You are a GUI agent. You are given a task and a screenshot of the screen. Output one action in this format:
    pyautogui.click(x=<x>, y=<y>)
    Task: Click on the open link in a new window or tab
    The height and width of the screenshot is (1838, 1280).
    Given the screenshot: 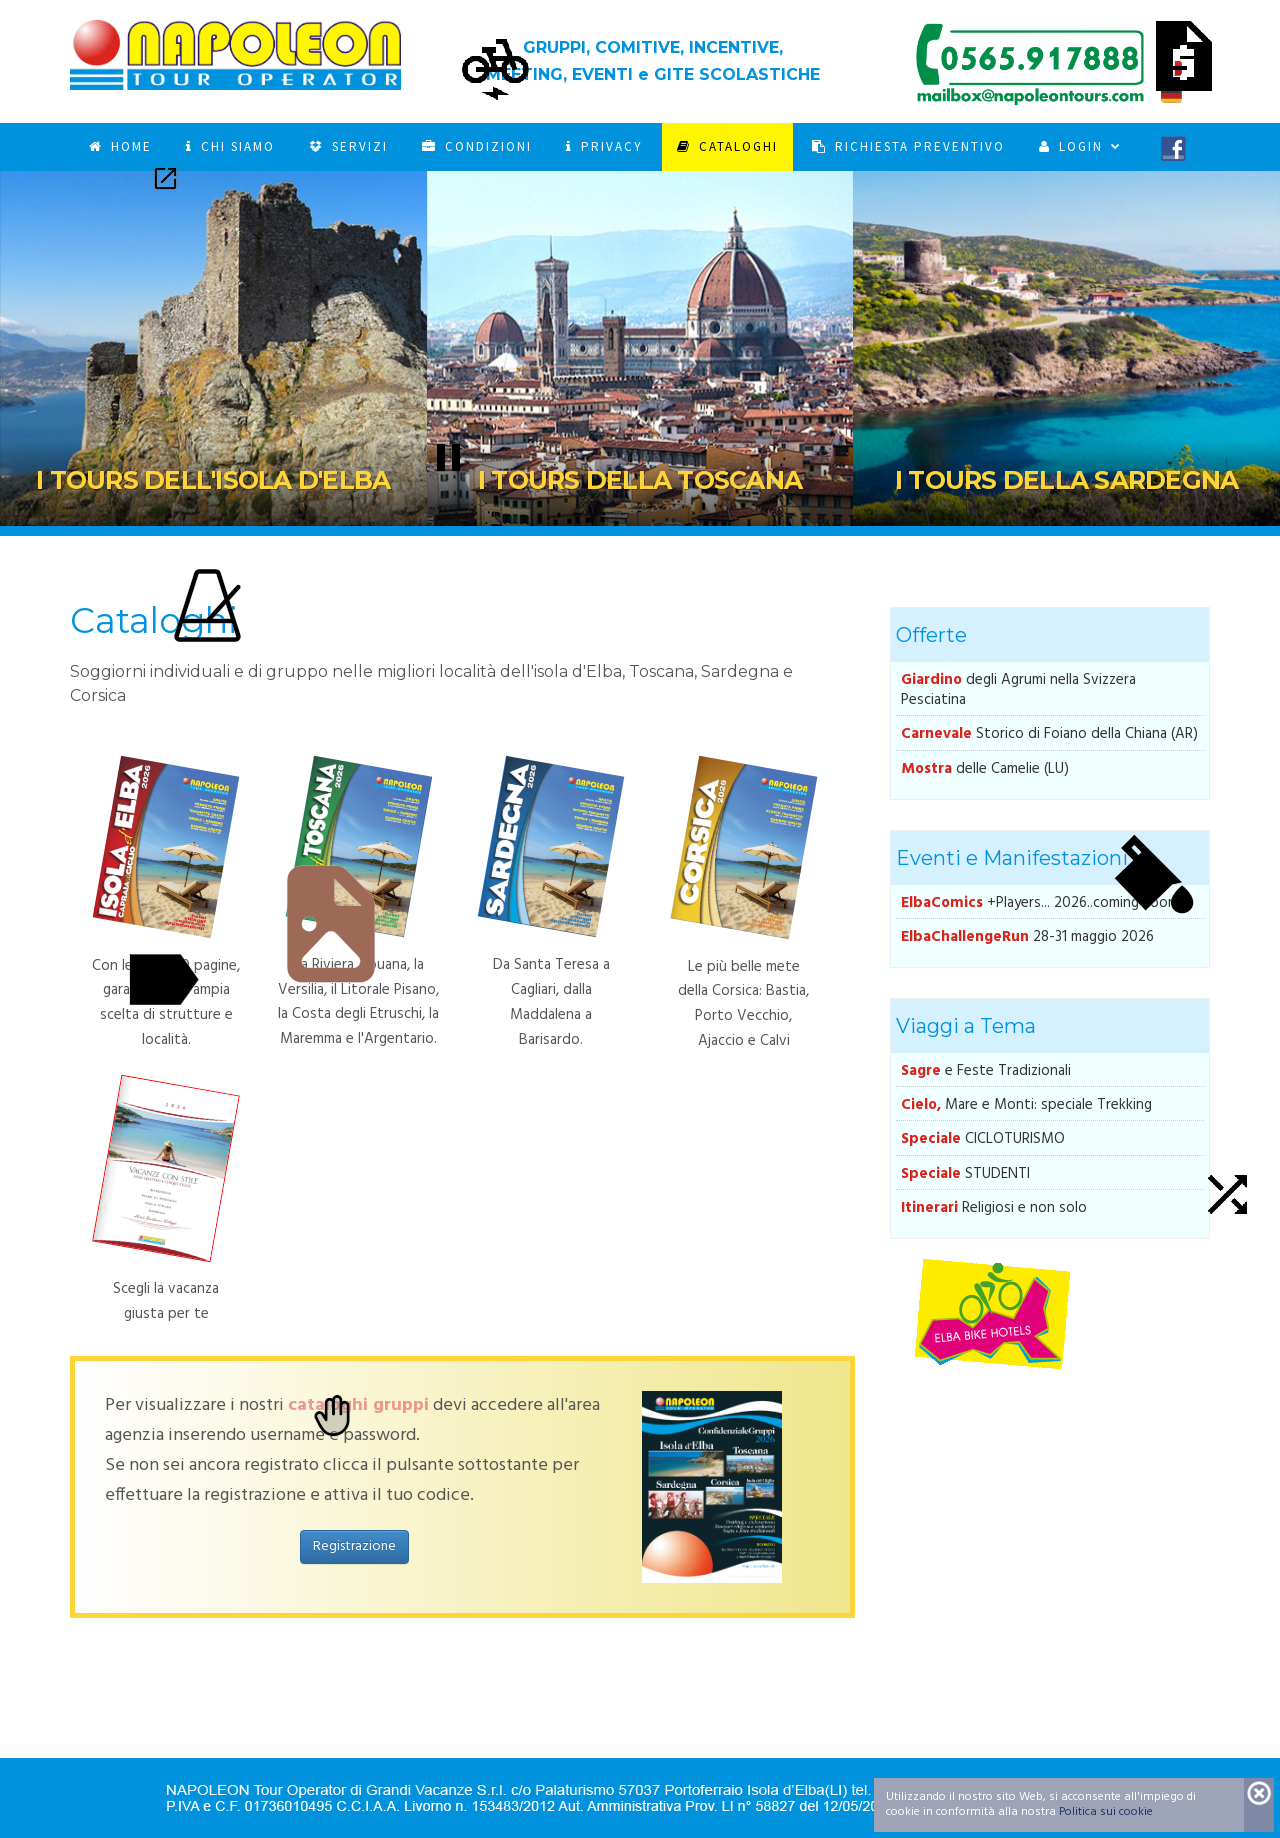 What is the action you would take?
    pyautogui.click(x=165, y=178)
    